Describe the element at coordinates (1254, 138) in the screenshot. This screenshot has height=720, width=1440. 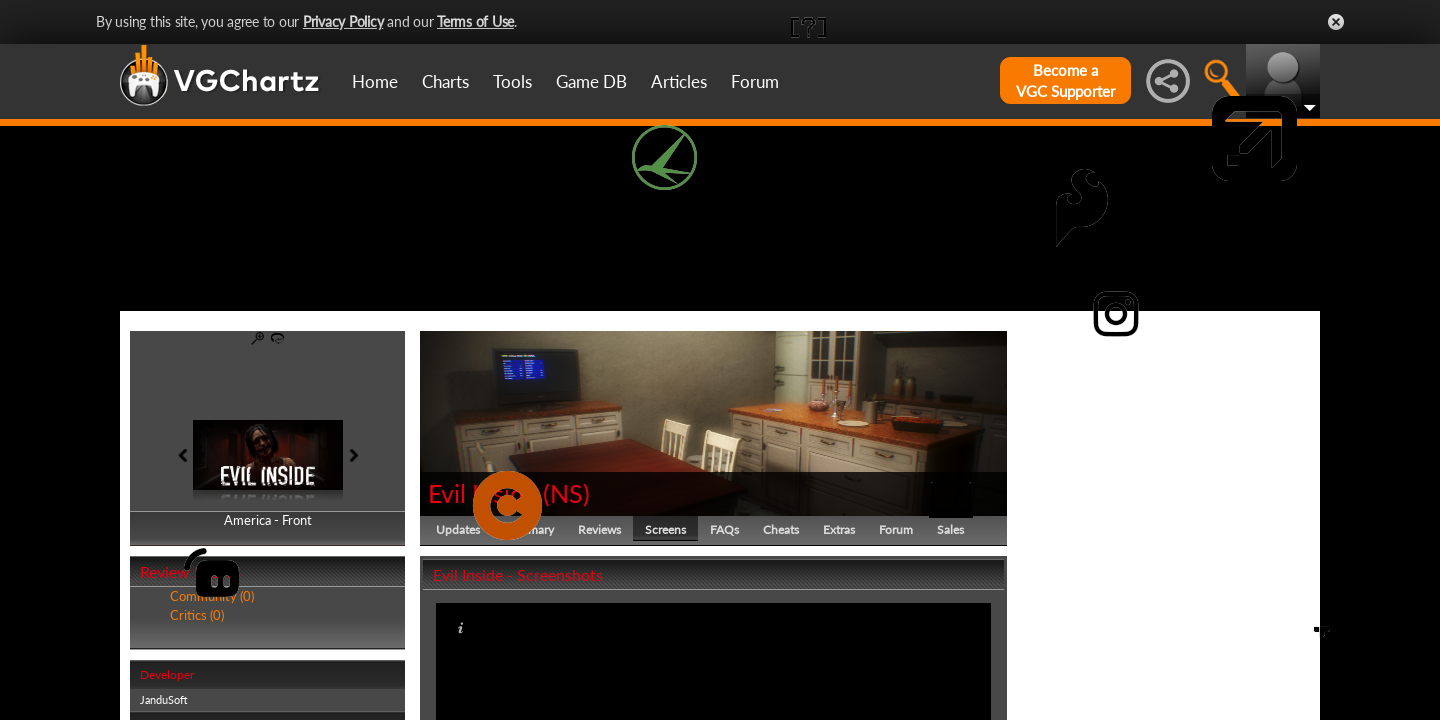
I see `open the Expedia travel booking app` at that location.